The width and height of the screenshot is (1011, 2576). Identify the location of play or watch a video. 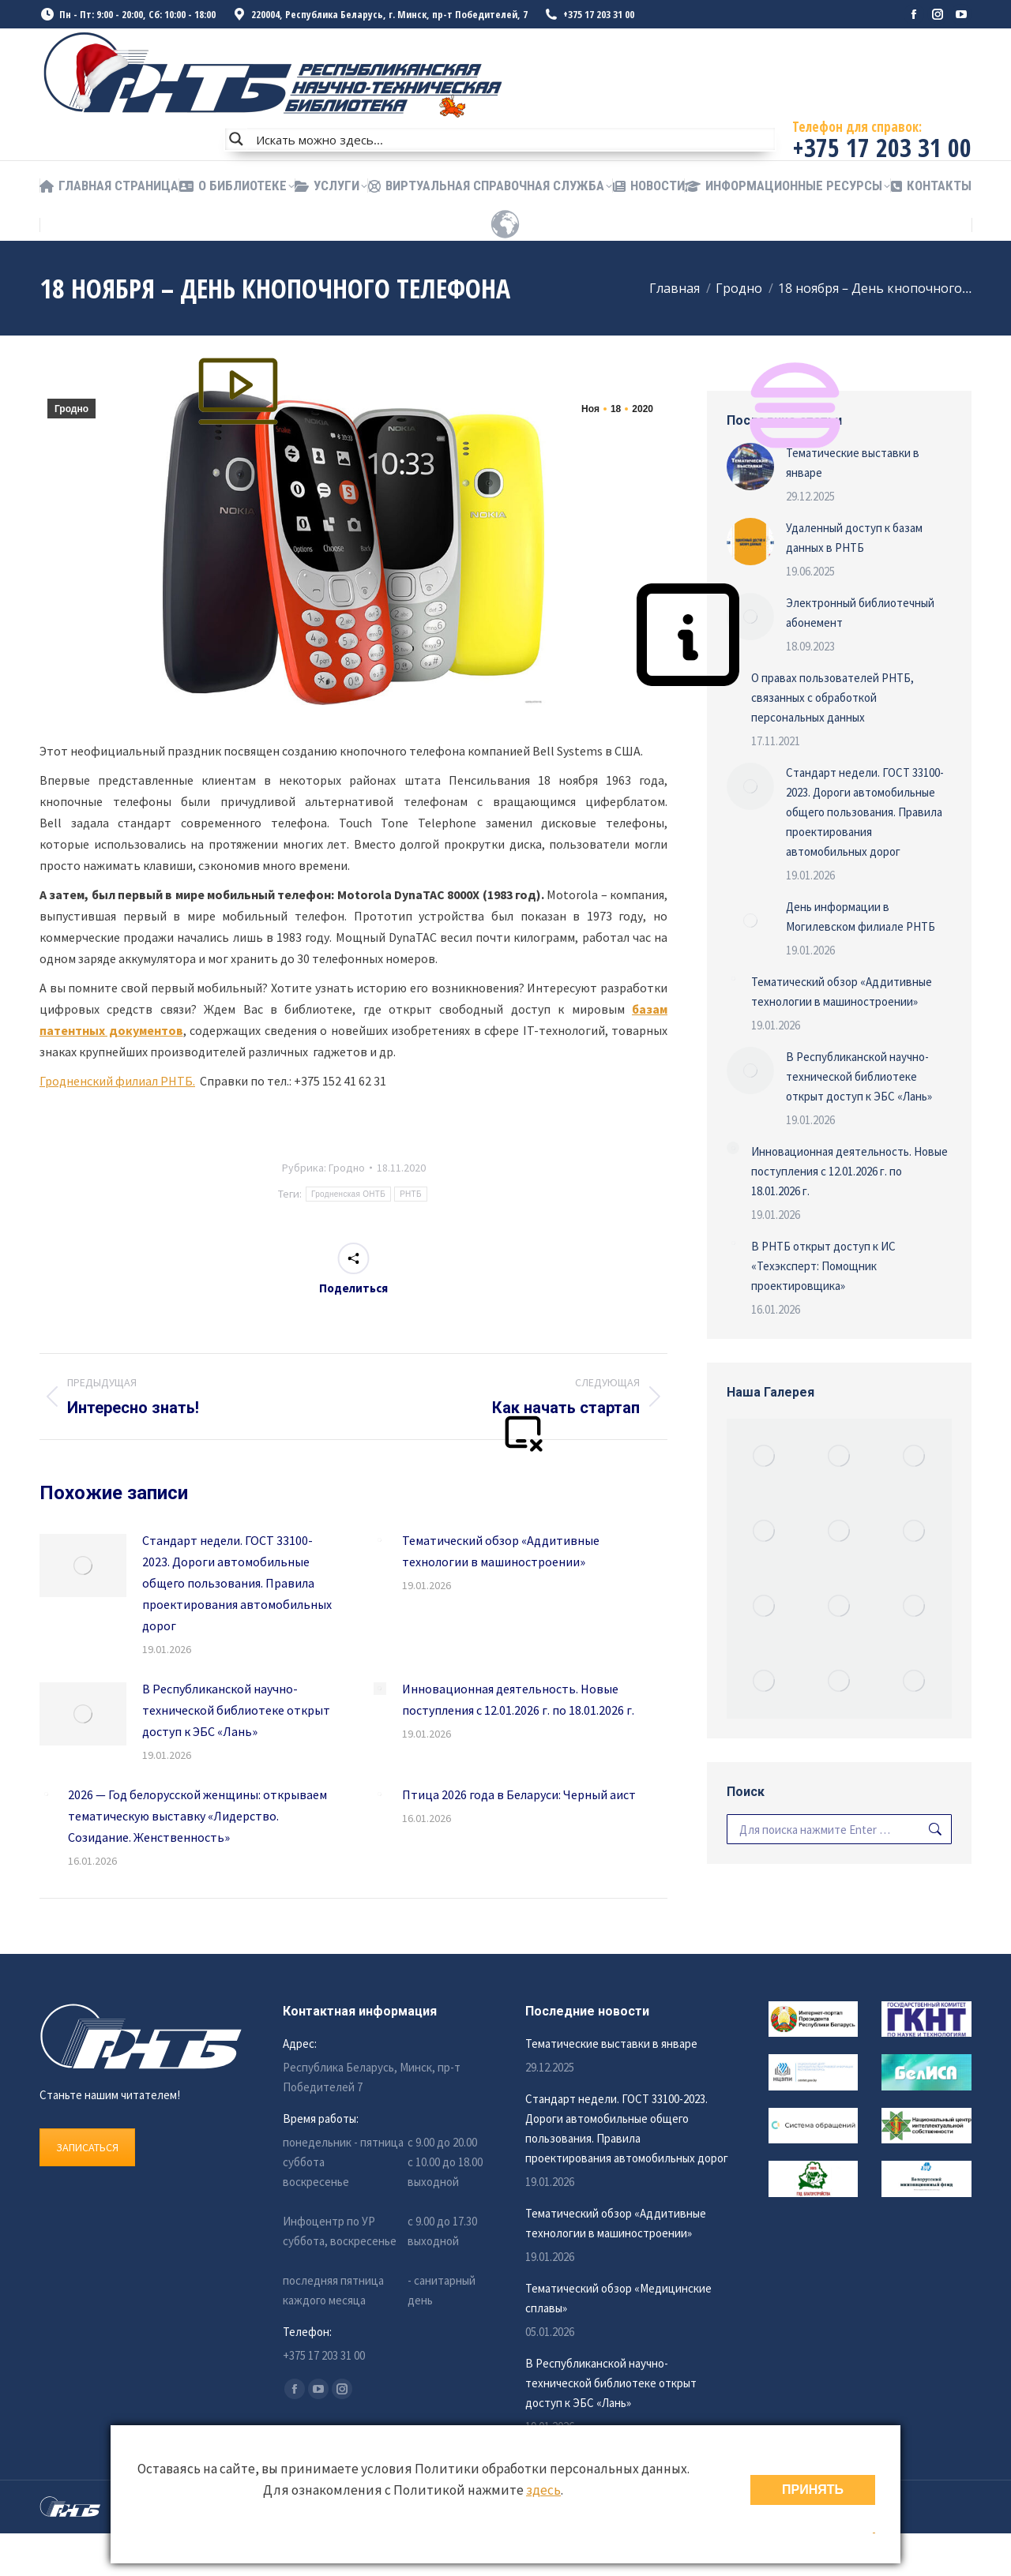
(238, 391).